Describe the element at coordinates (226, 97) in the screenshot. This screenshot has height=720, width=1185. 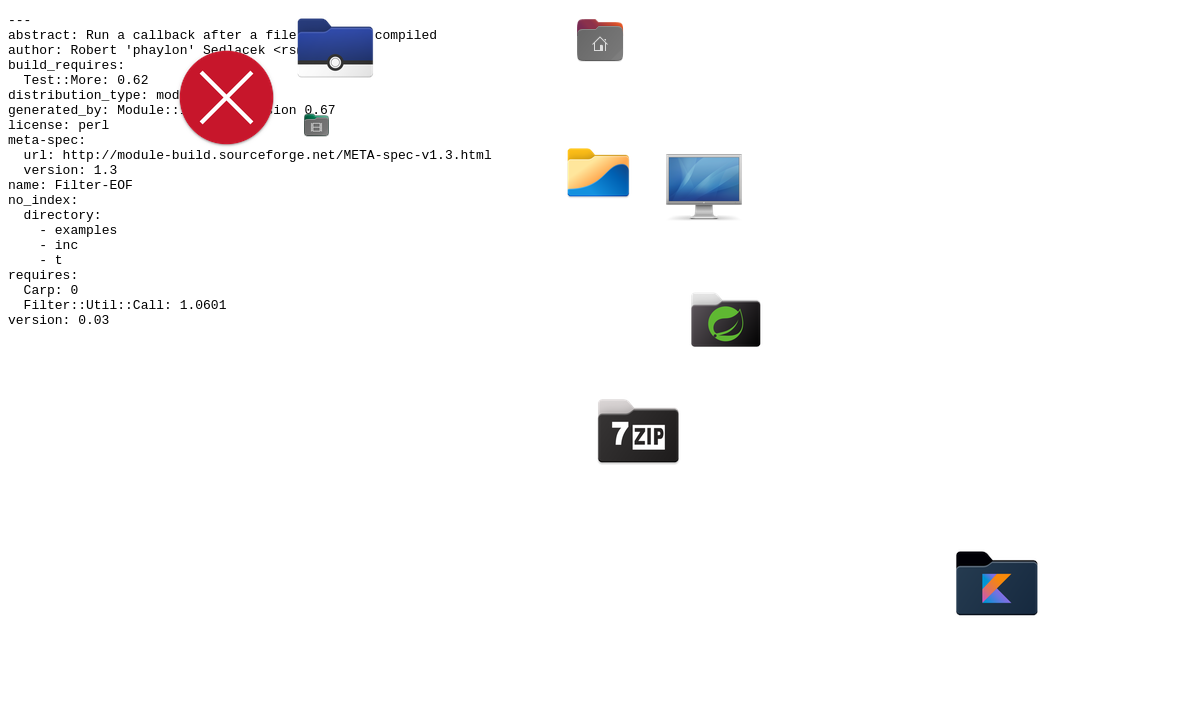
I see `indicates a sync error with a shared file or folder` at that location.